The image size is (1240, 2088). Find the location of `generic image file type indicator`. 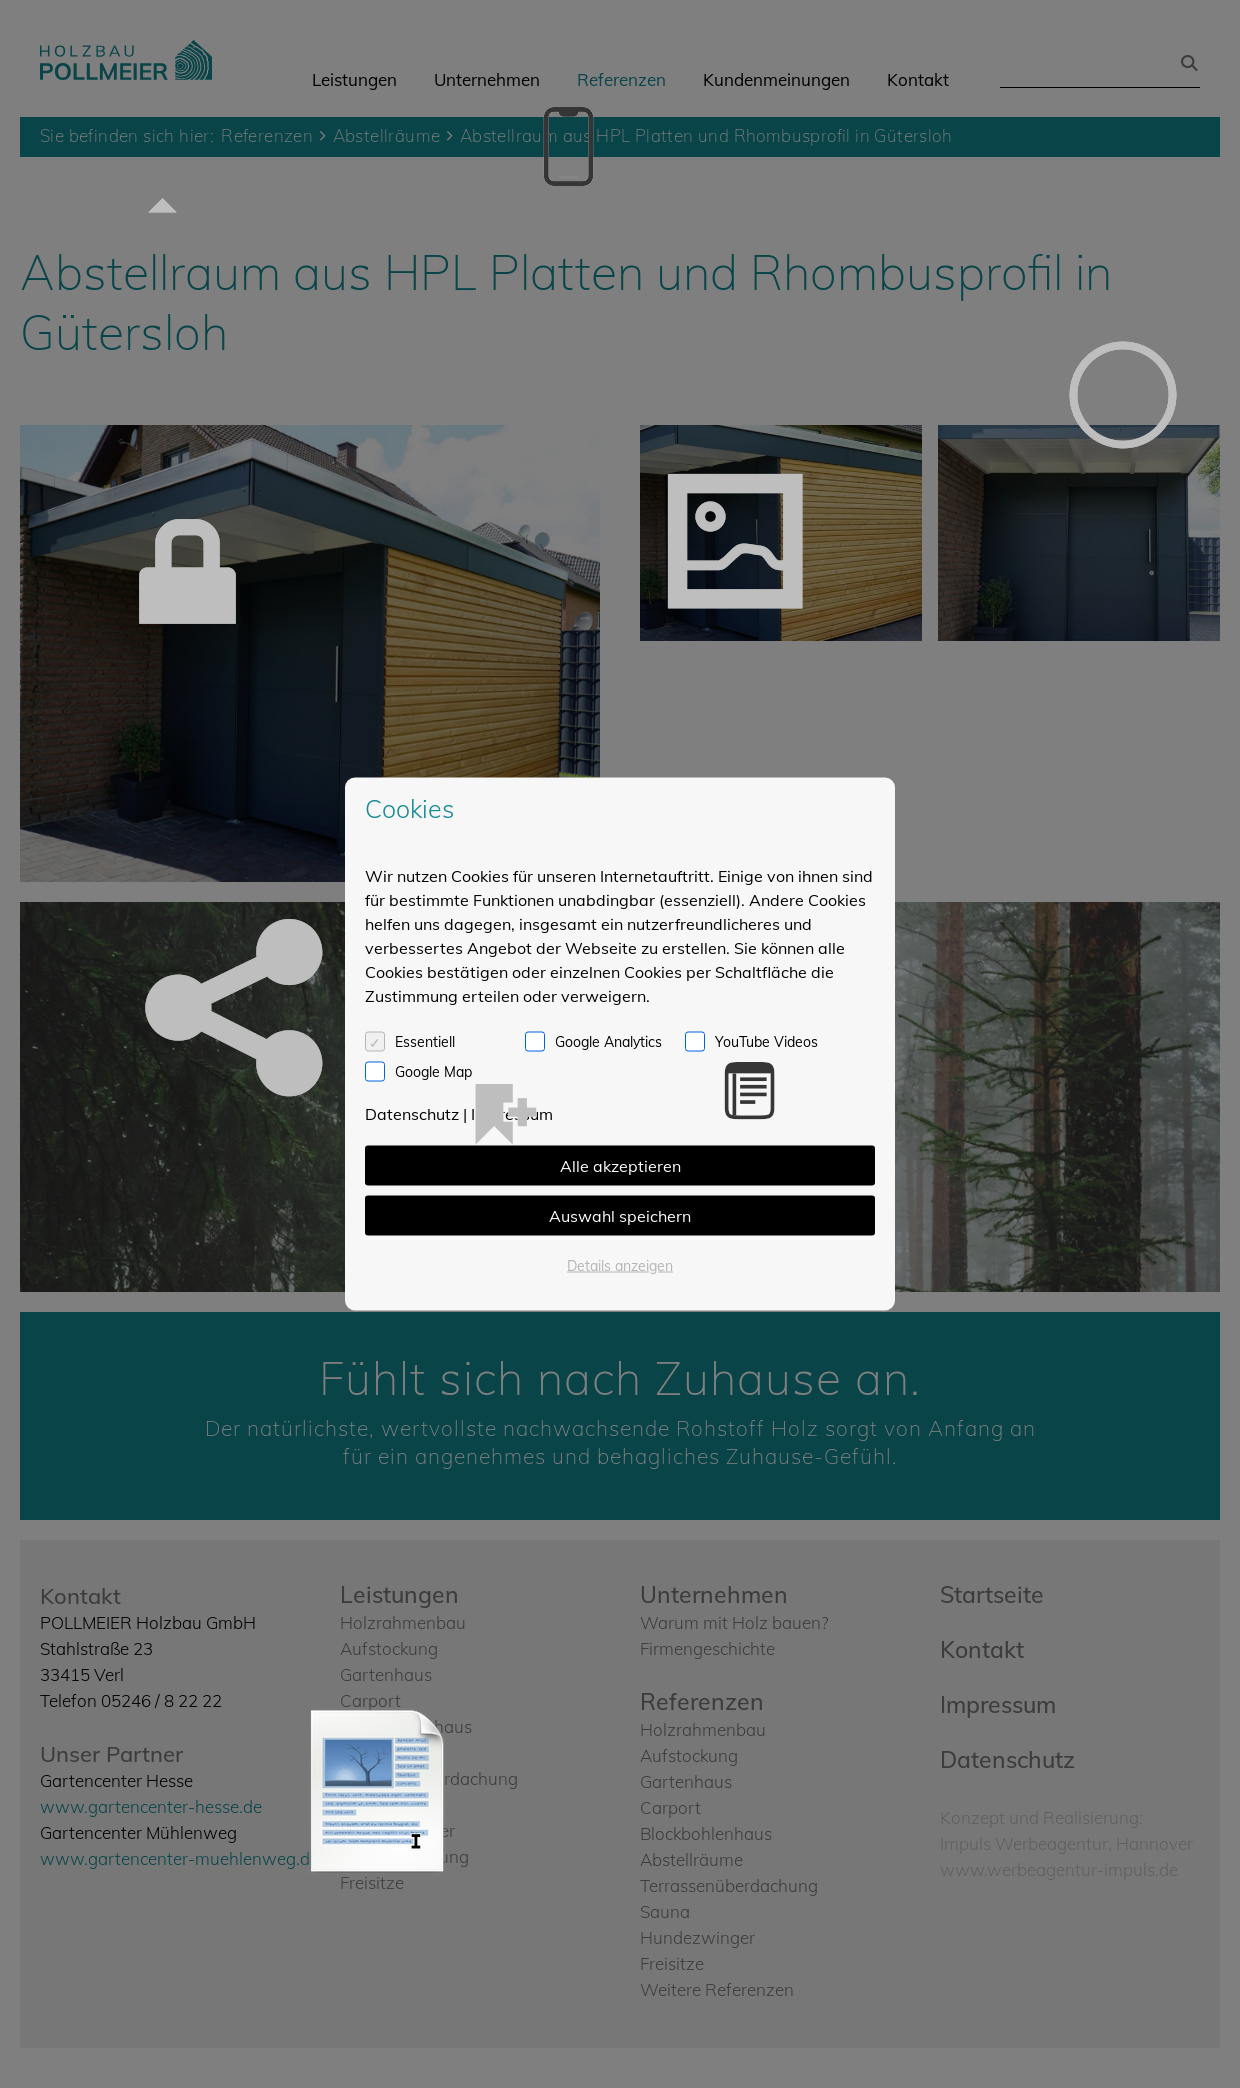

generic image file type indicator is located at coordinates (735, 541).